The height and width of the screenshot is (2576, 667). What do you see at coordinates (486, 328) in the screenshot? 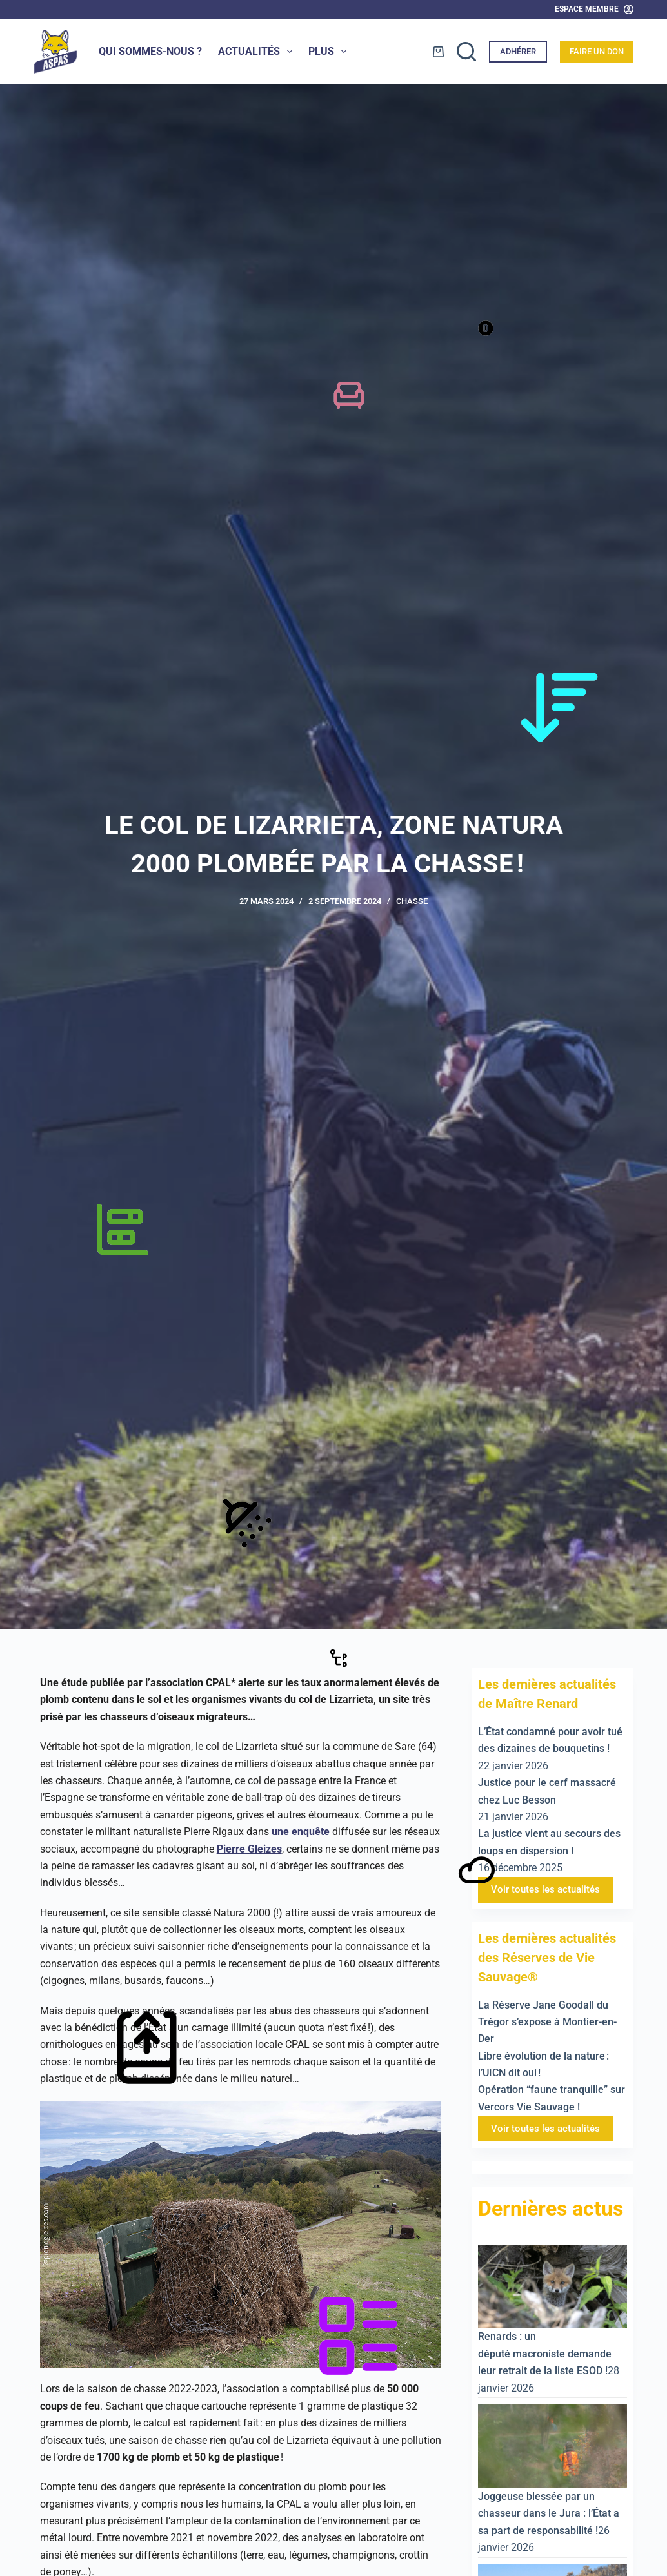
I see `indicates a "D" grade or rating` at bounding box center [486, 328].